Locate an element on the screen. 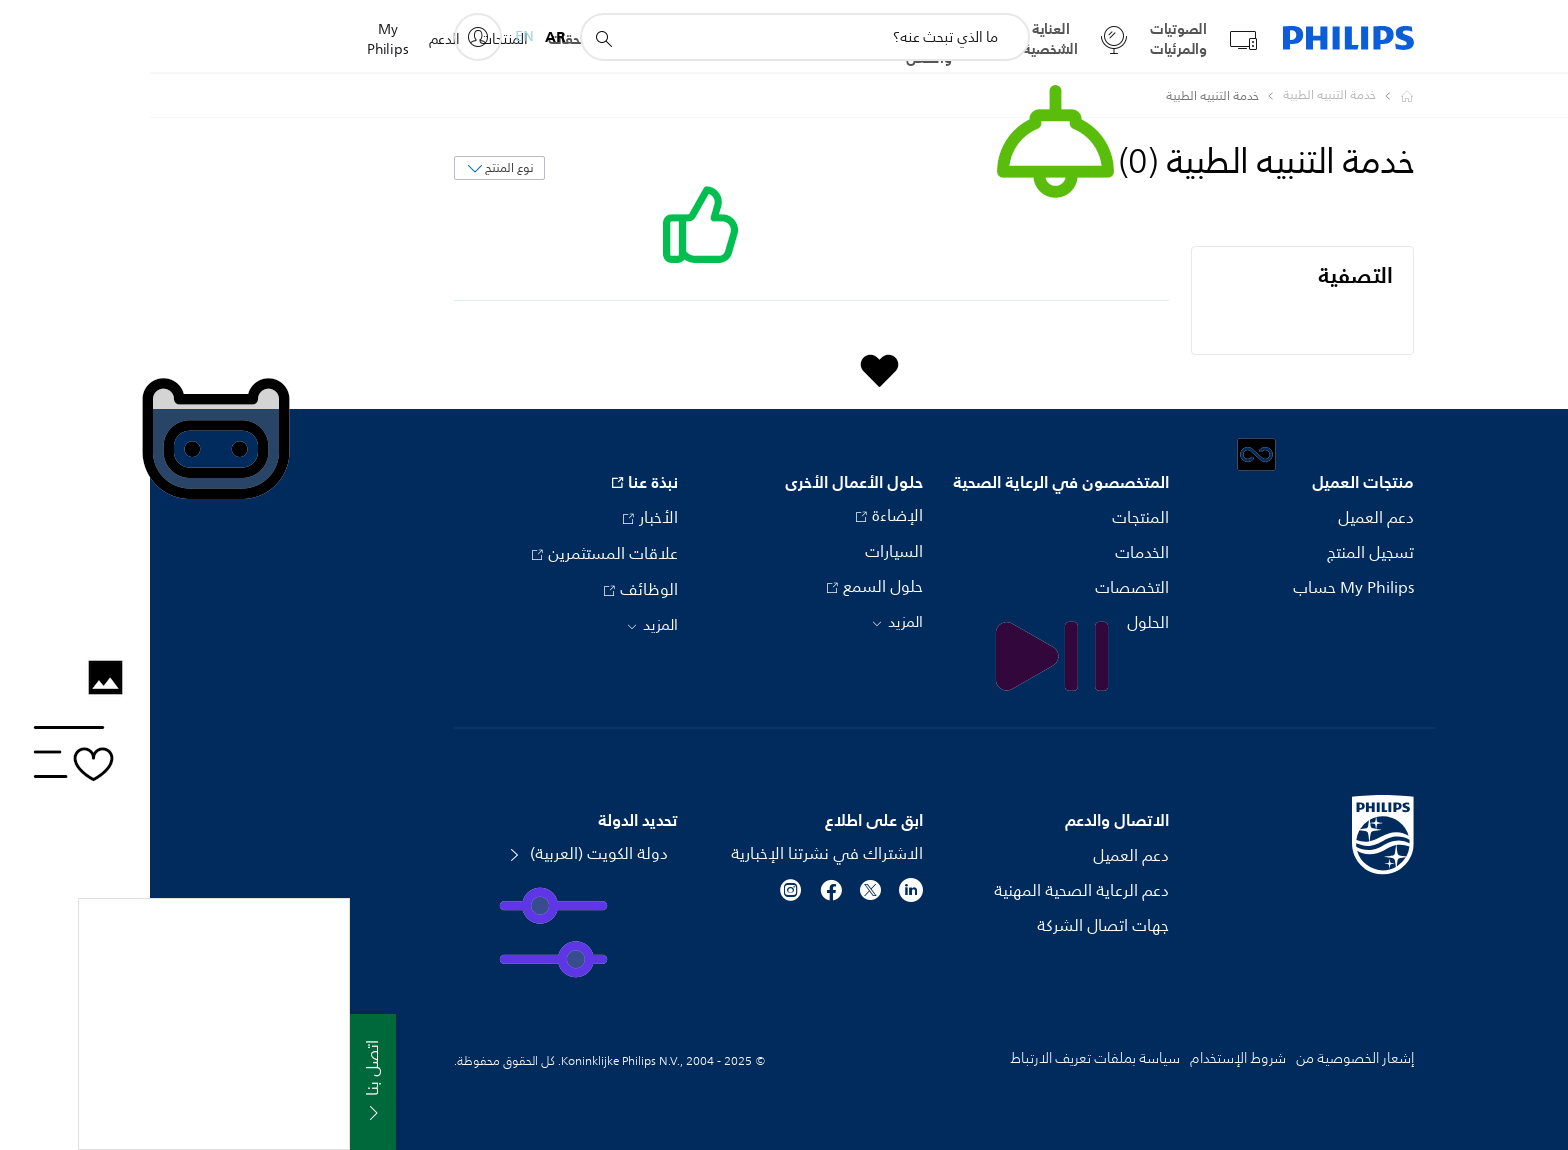  toggle between play and pause for media playback is located at coordinates (1052, 652).